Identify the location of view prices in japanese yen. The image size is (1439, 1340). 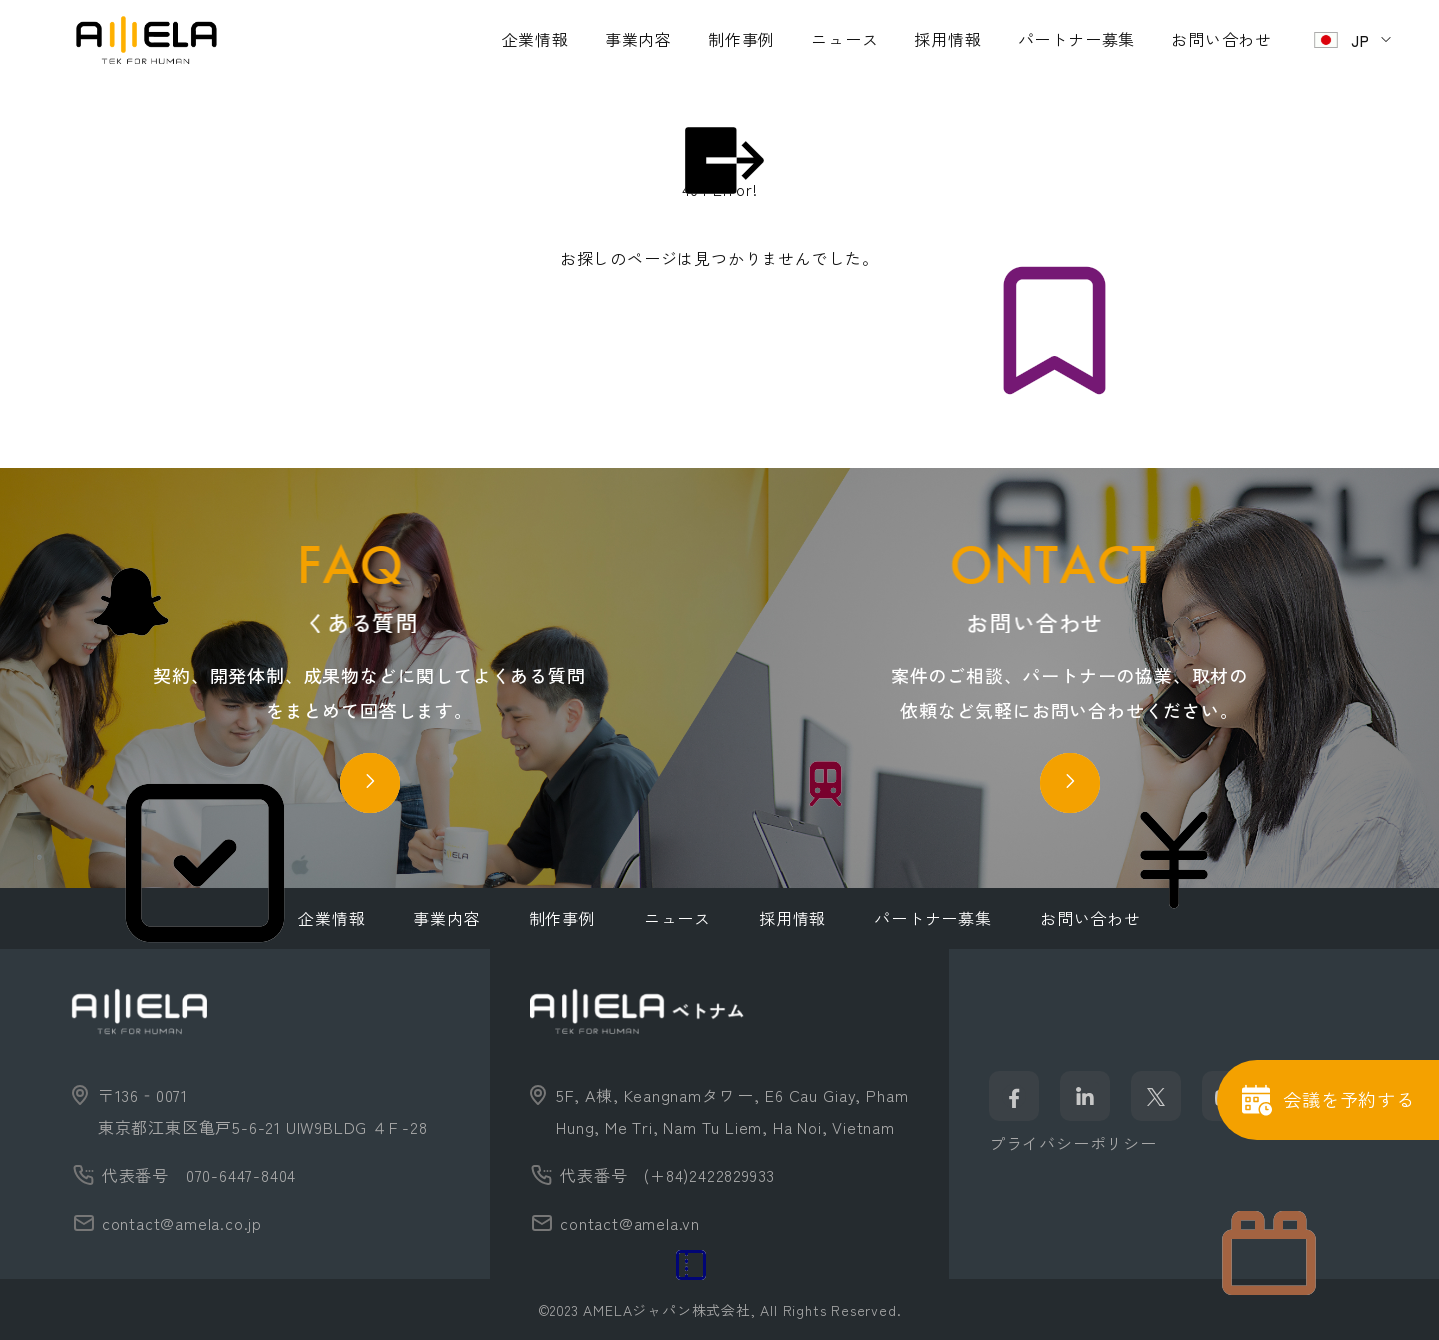
(1174, 860).